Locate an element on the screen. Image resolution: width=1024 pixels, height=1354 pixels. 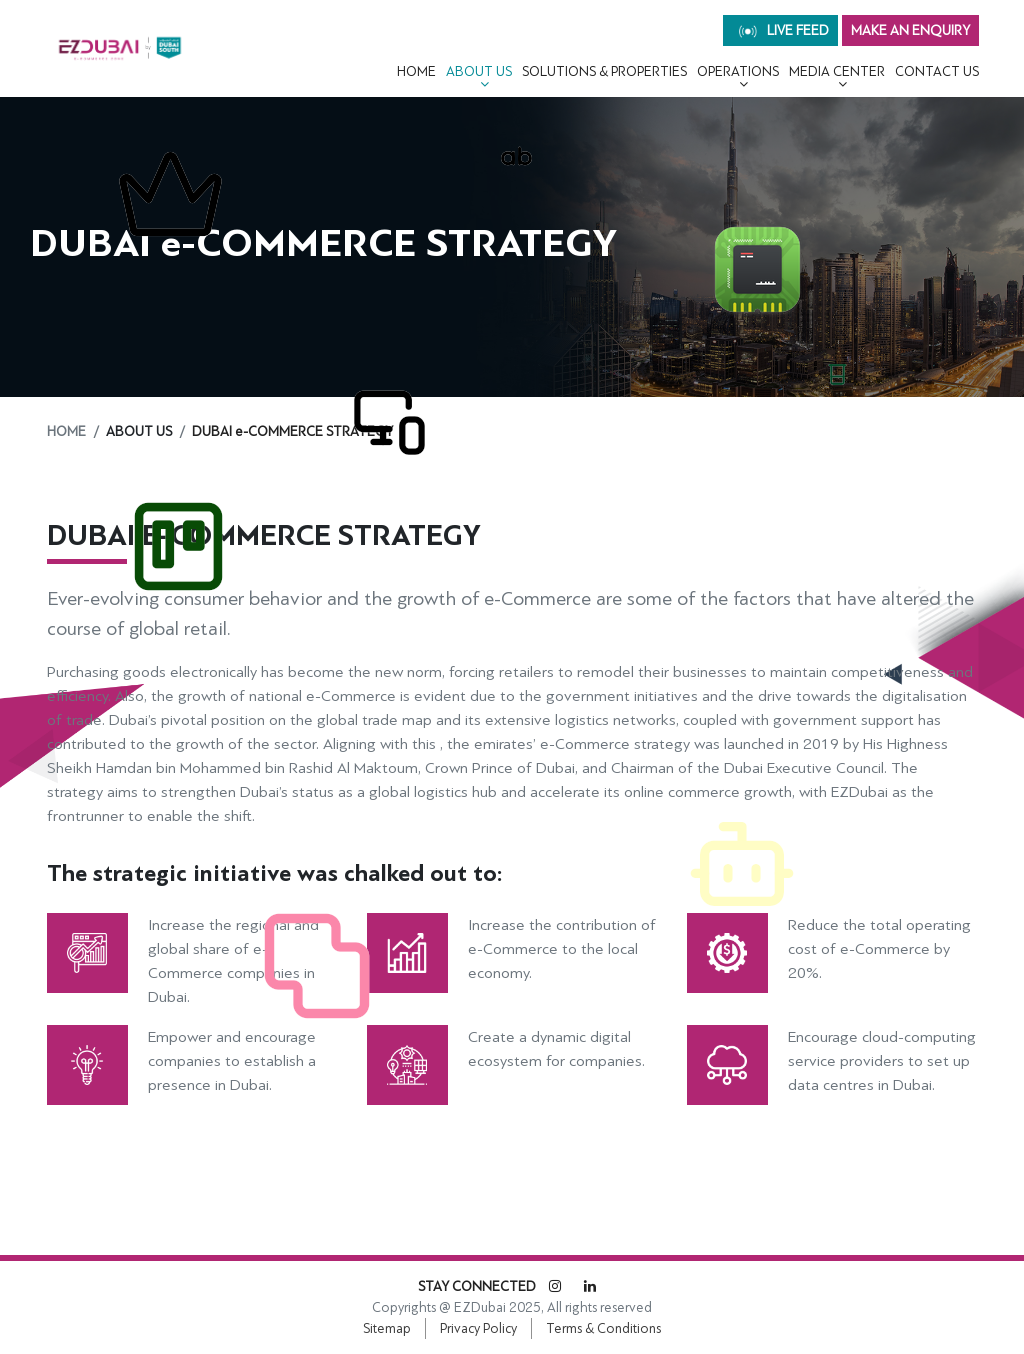
open trello app is located at coordinates (178, 546).